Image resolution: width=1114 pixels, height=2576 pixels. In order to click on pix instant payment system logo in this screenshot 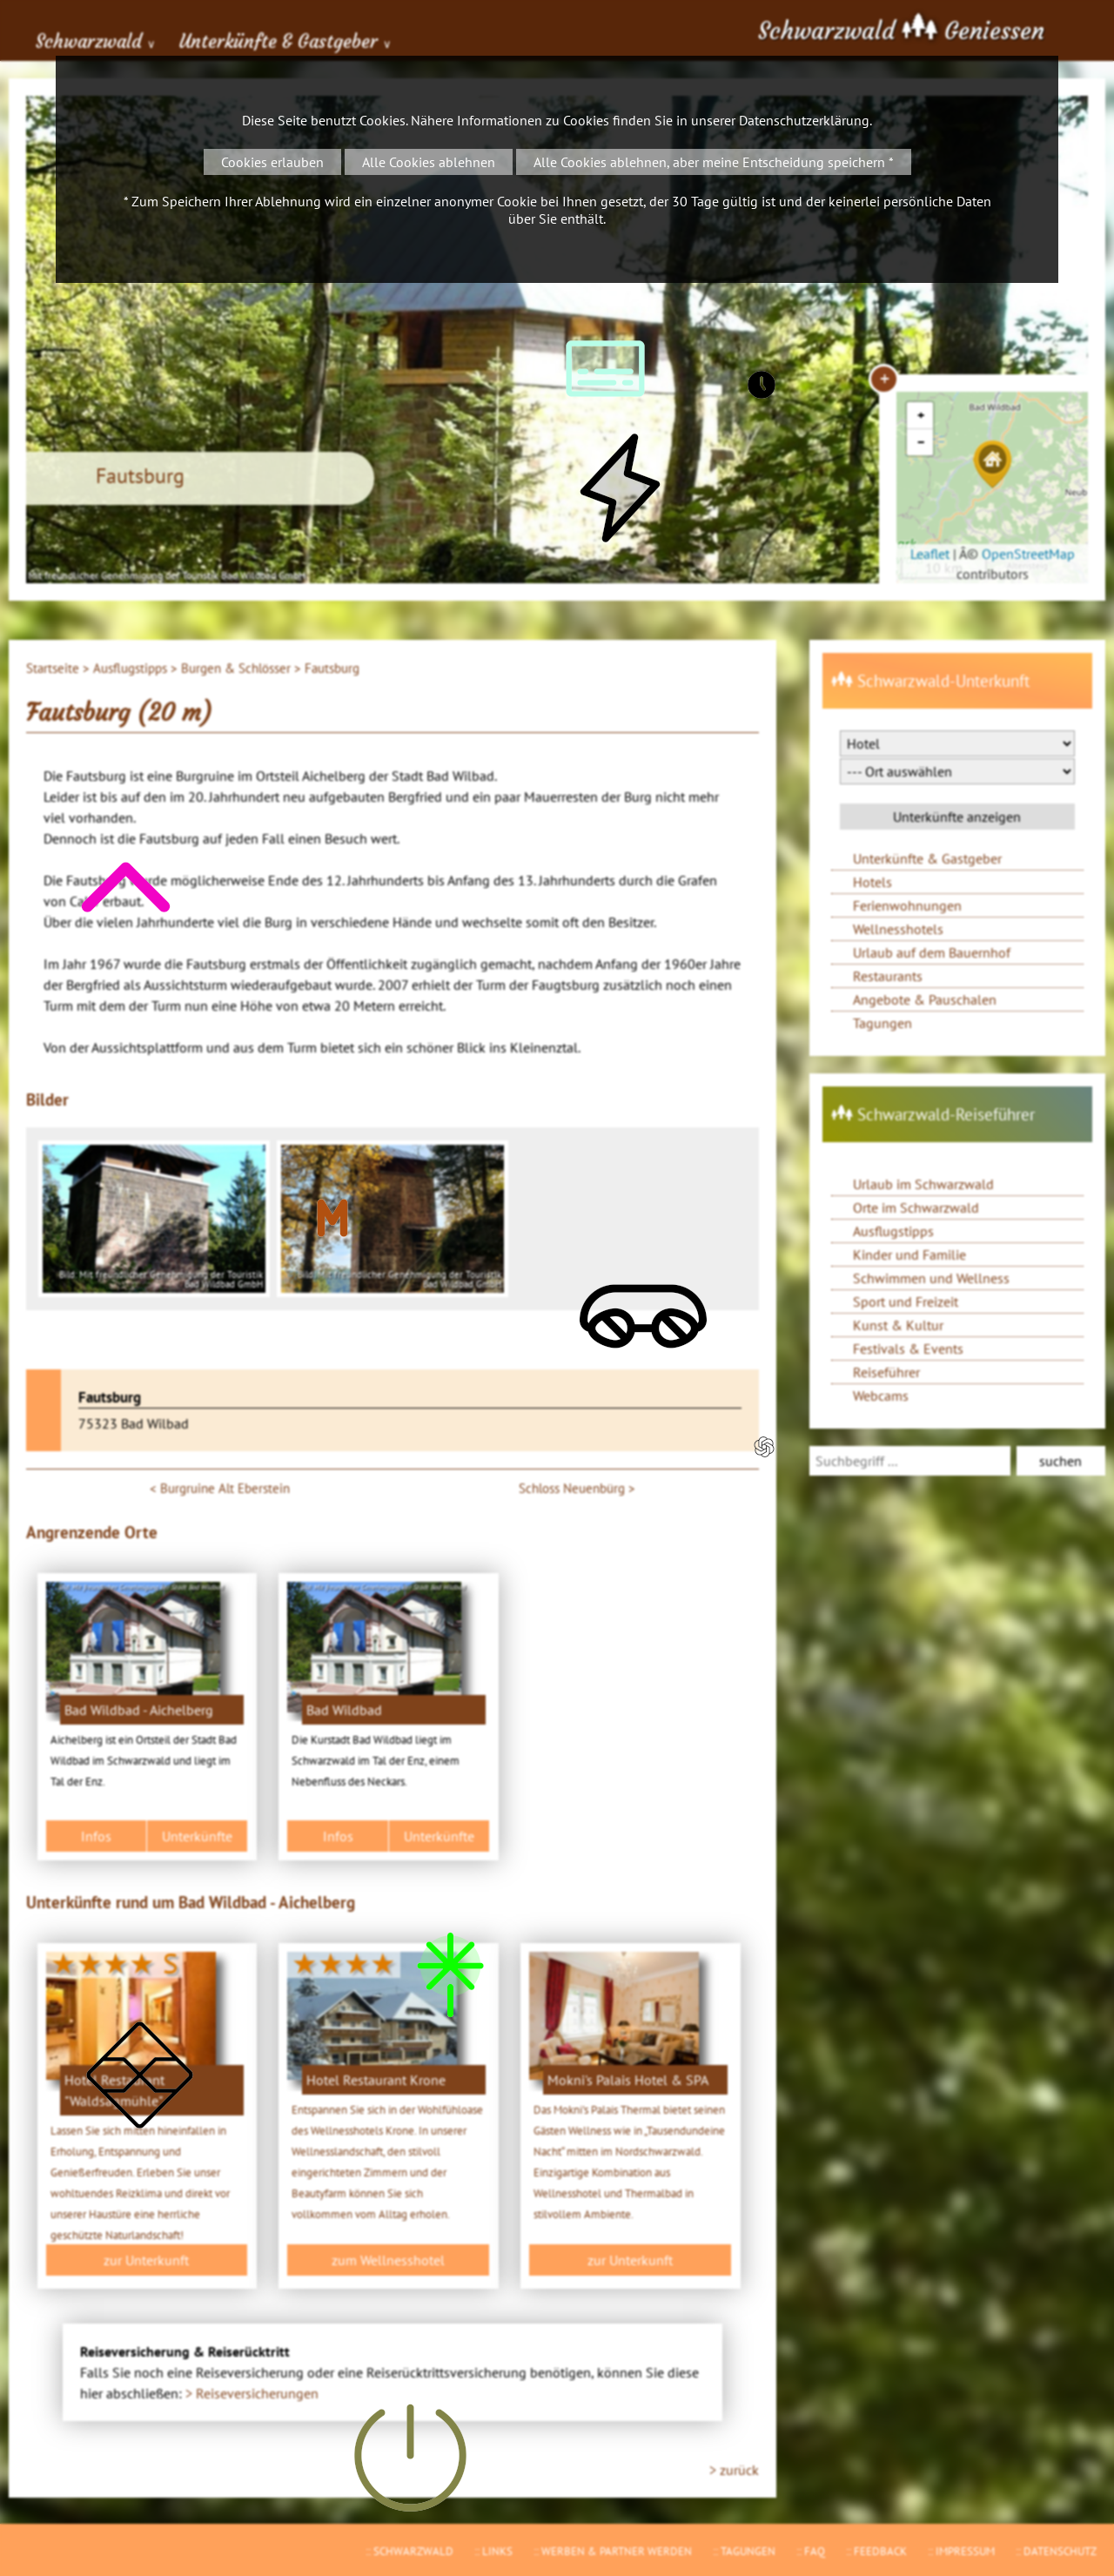, I will do `click(139, 2075)`.